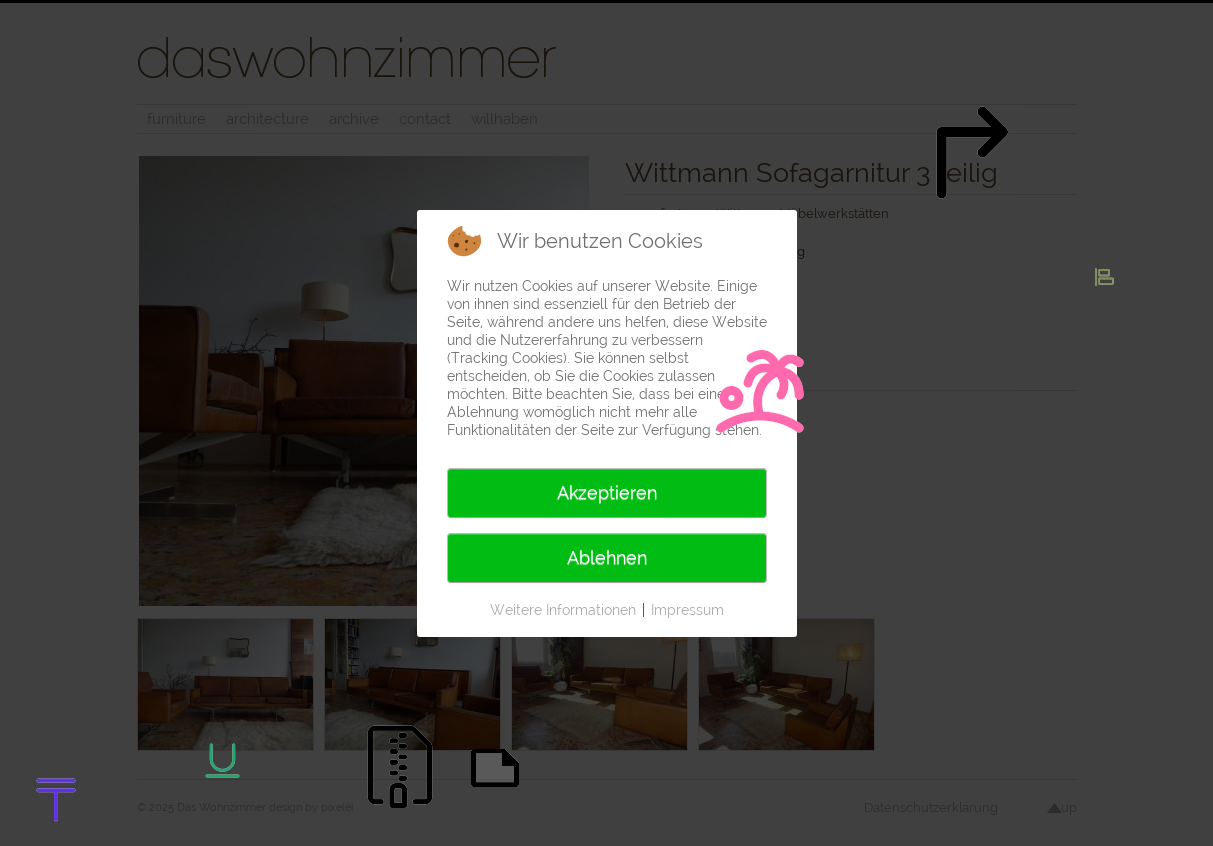 This screenshot has width=1213, height=846. I want to click on create a new note, so click(495, 768).